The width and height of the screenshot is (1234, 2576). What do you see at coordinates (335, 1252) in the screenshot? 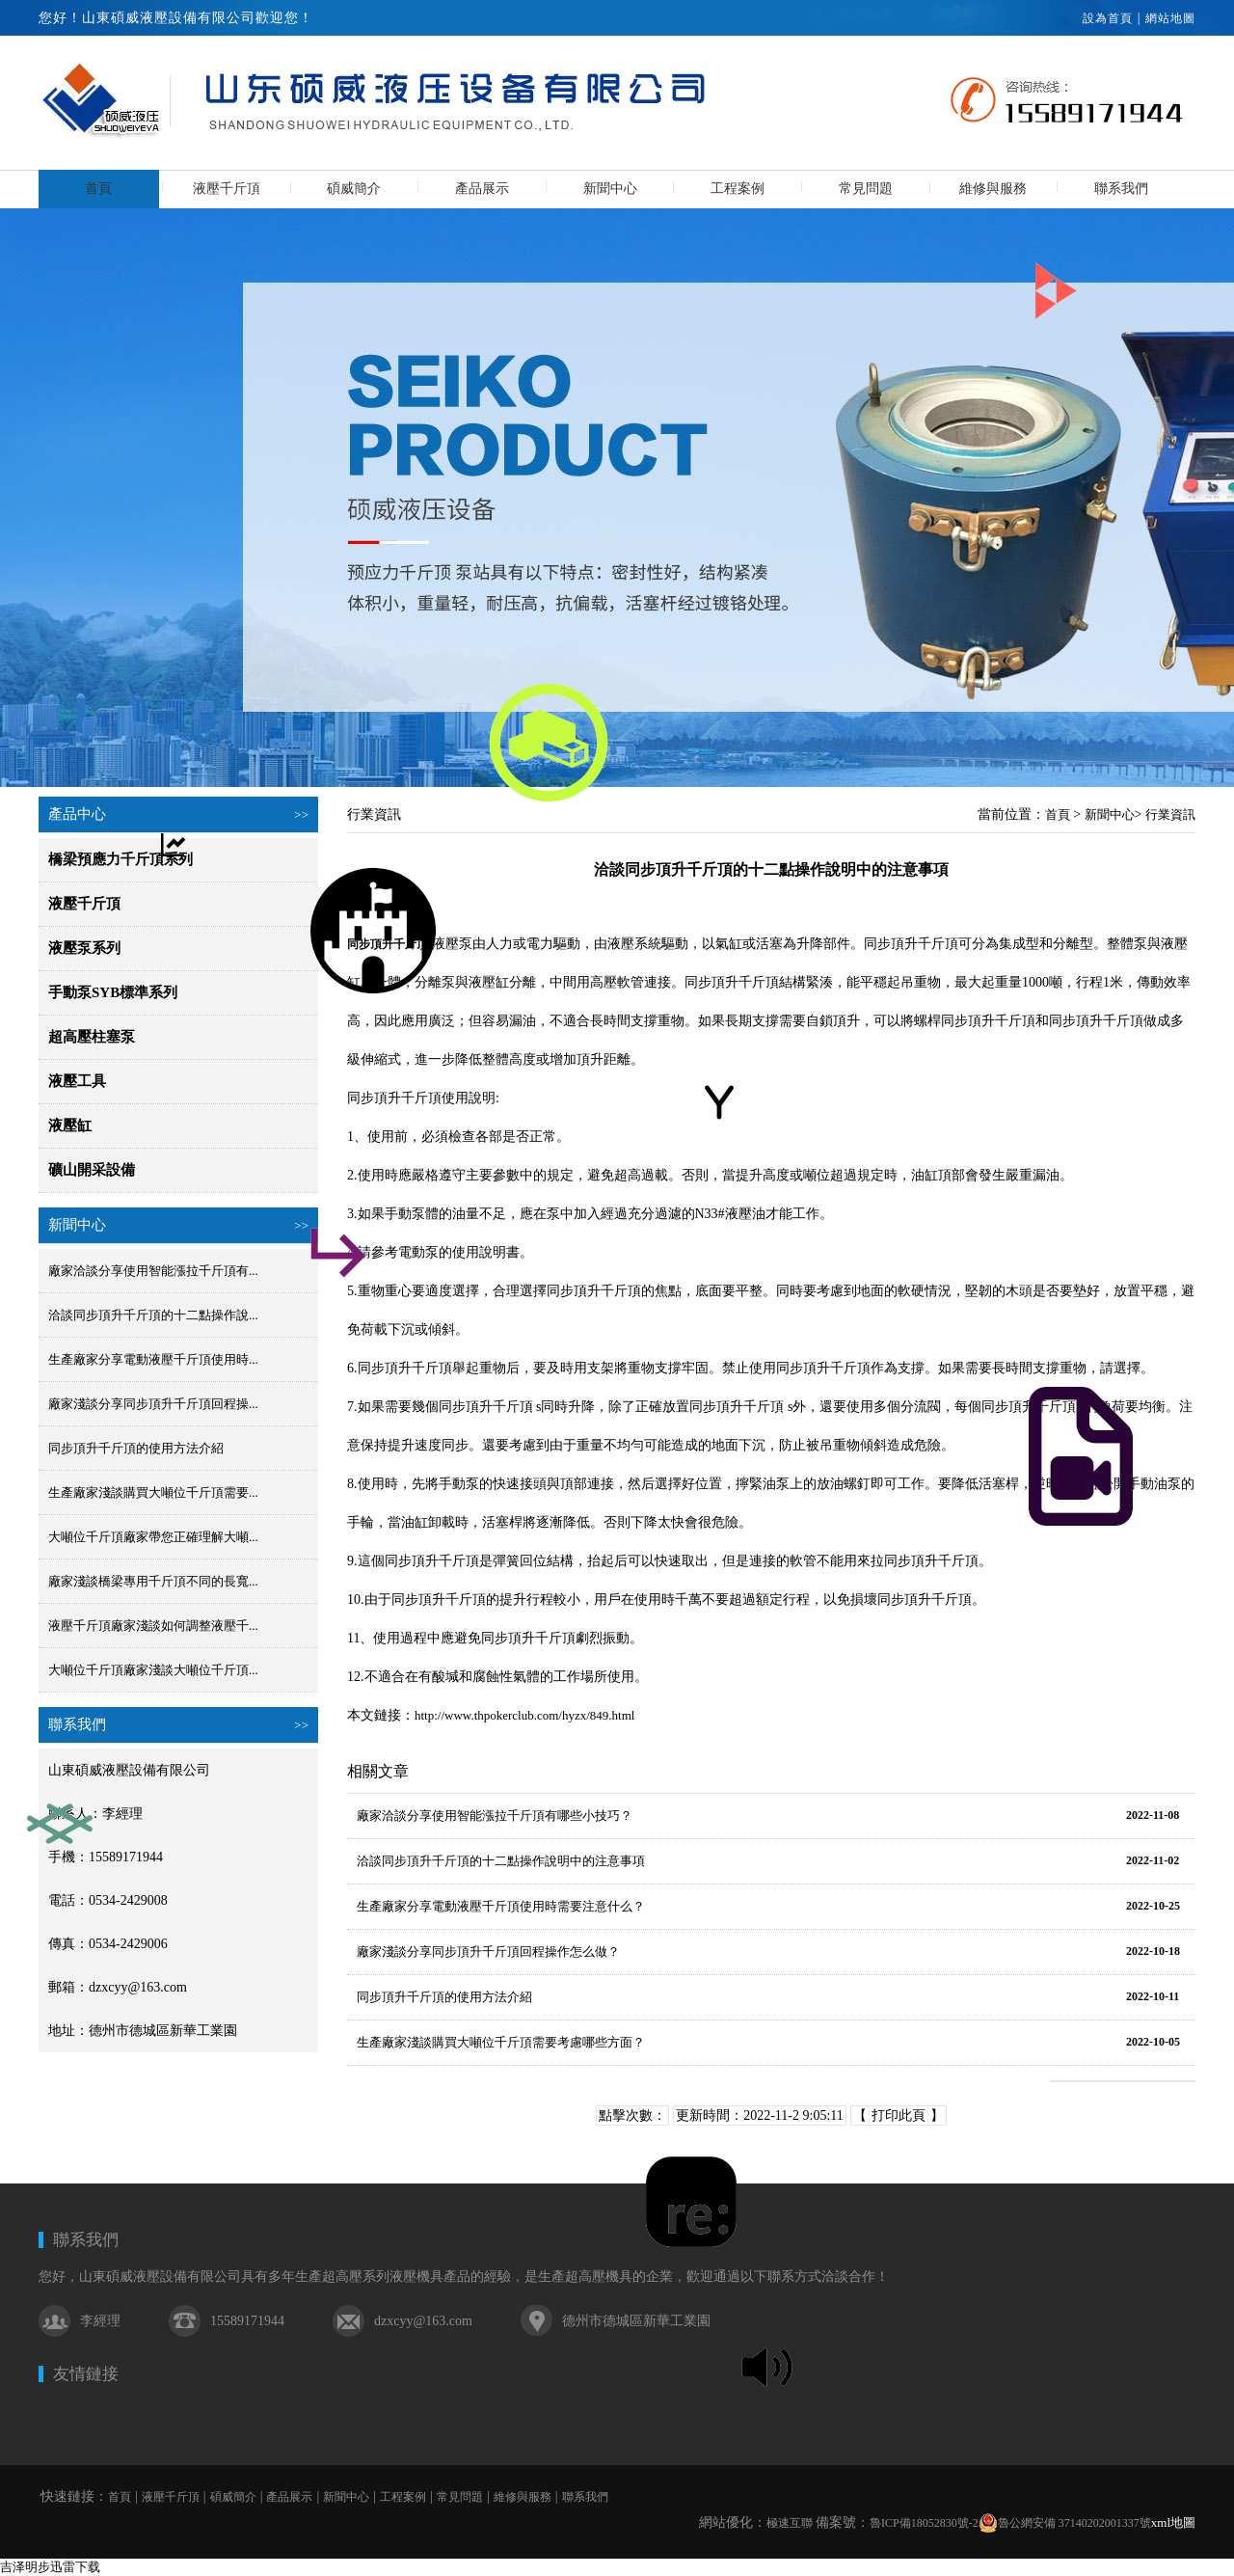
I see `reply to a message or comment` at bounding box center [335, 1252].